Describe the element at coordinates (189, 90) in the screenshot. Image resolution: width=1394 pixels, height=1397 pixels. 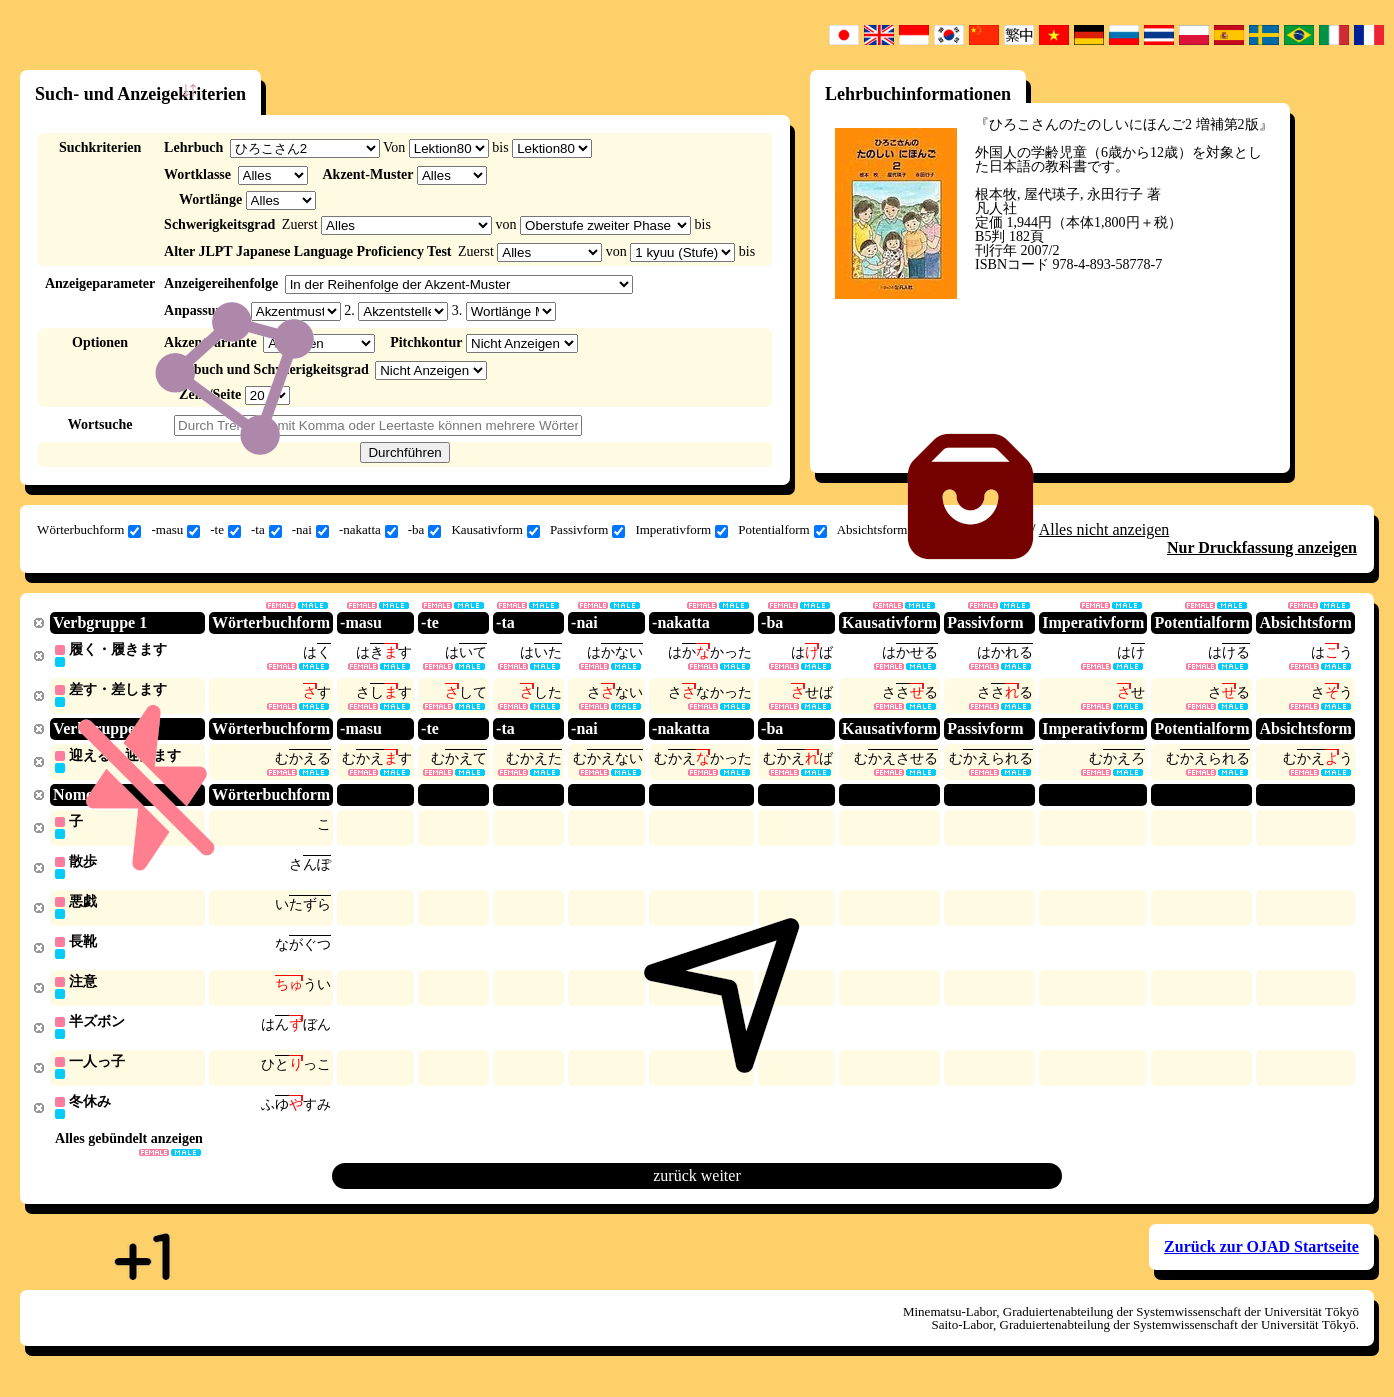
I see `sort items in ascending or descending order` at that location.